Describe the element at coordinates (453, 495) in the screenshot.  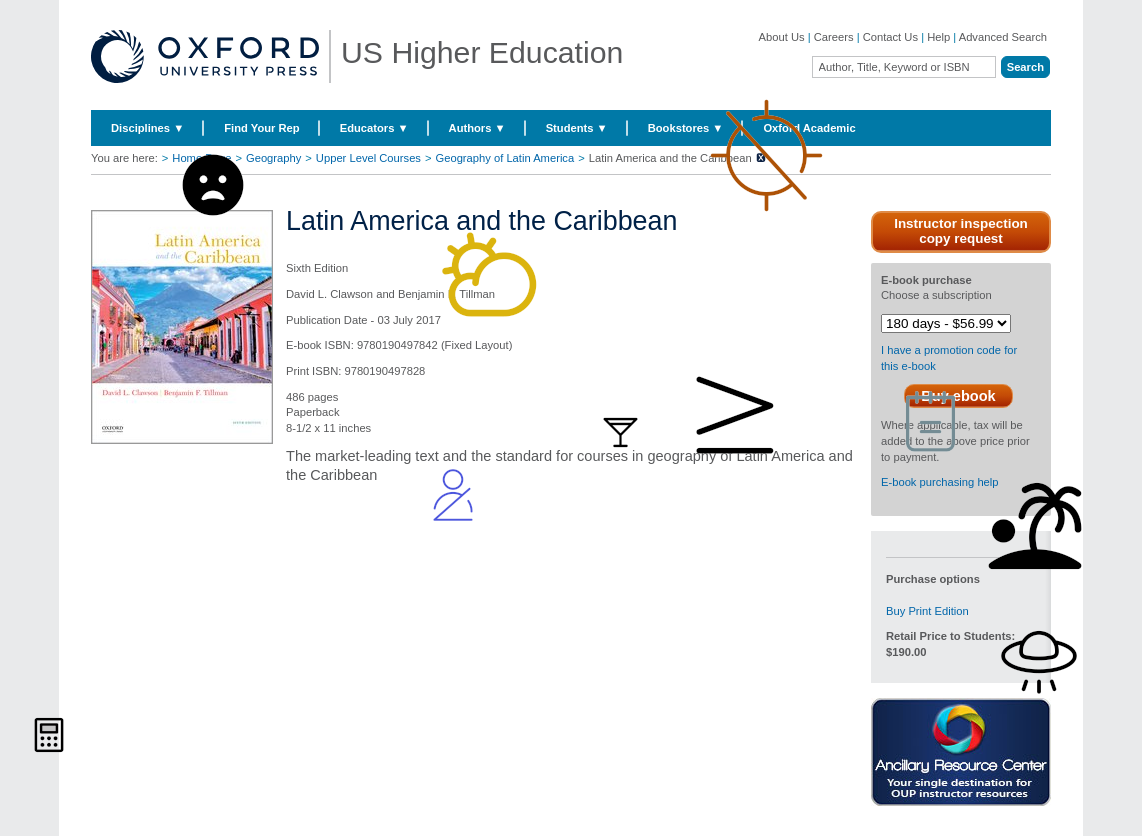
I see `fasten seatbelt reminder` at that location.